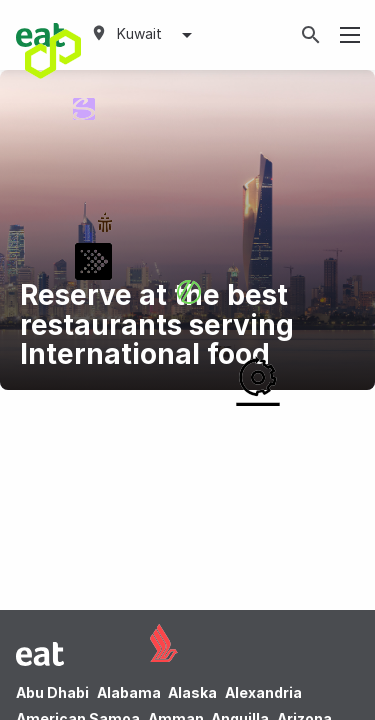 This screenshot has height=720, width=375. What do you see at coordinates (164, 643) in the screenshot?
I see `Singapore Airlines app or website` at bounding box center [164, 643].